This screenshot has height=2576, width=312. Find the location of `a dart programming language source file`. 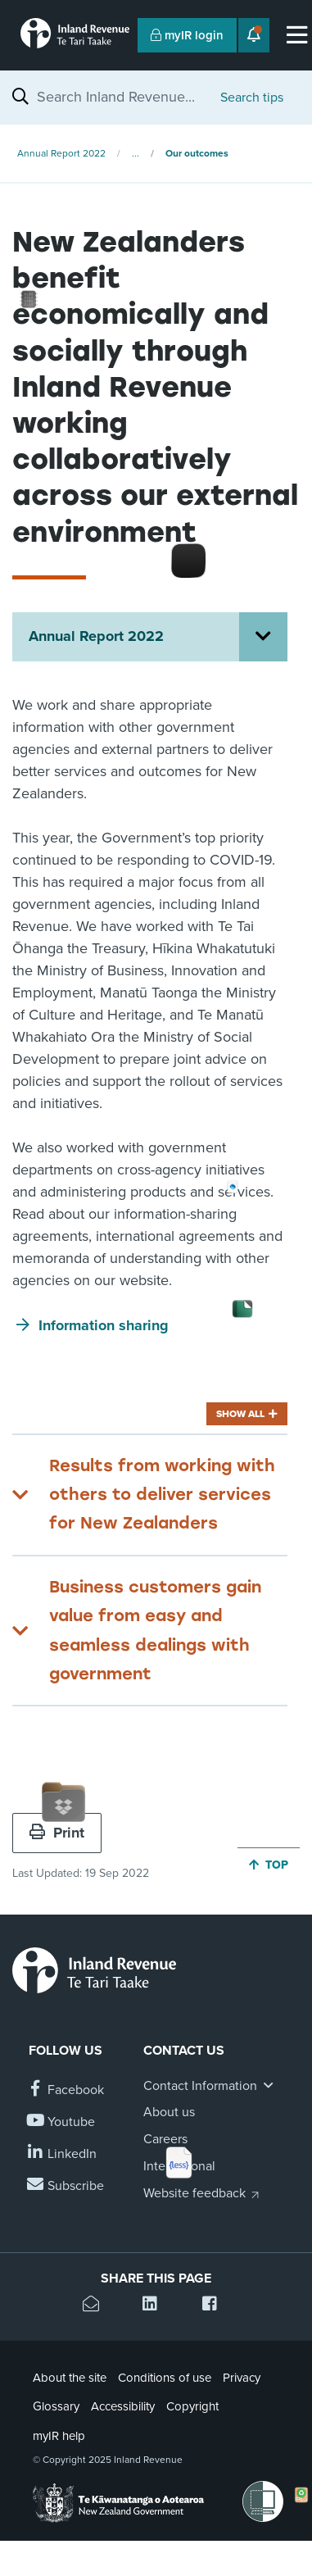

a dart programming language source file is located at coordinates (233, 1187).